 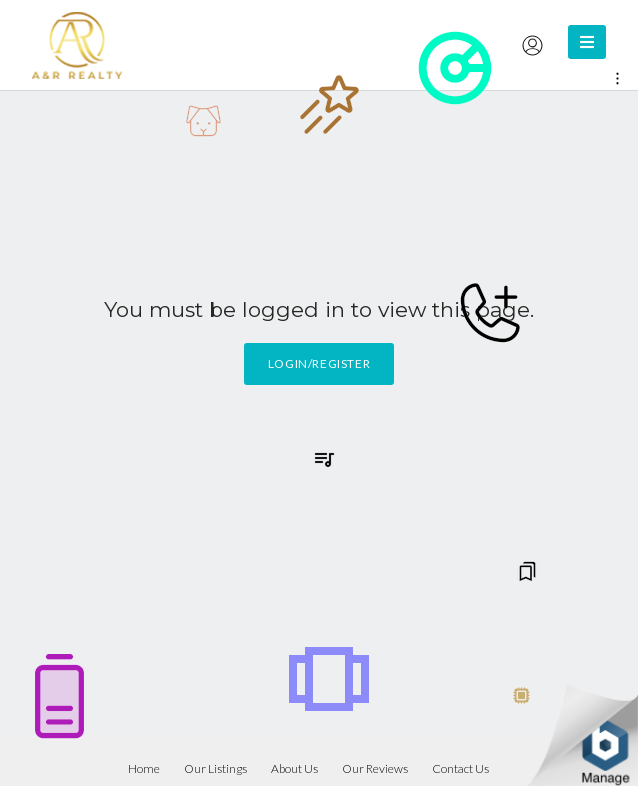 What do you see at coordinates (521, 695) in the screenshot?
I see `view hardware or processor information` at bounding box center [521, 695].